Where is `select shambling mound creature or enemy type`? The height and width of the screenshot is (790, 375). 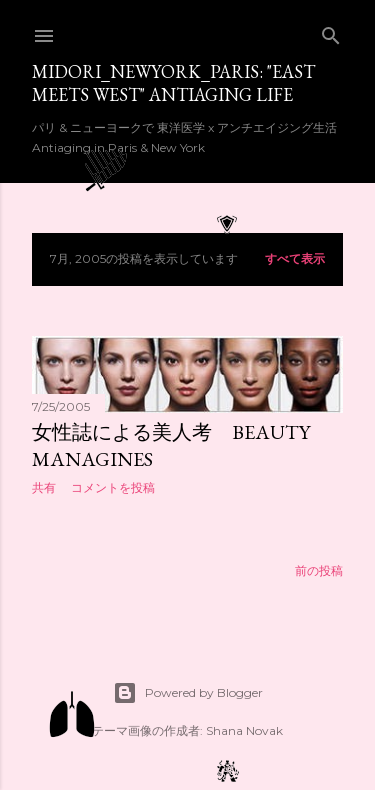 select shambling mound creature or enemy type is located at coordinates (228, 771).